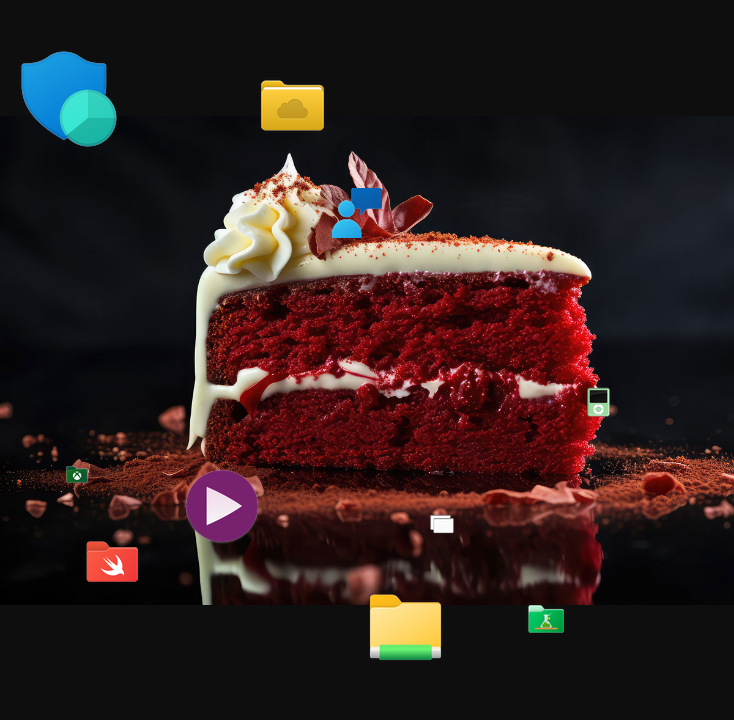  I want to click on access cloud-synced files and documents, so click(292, 105).